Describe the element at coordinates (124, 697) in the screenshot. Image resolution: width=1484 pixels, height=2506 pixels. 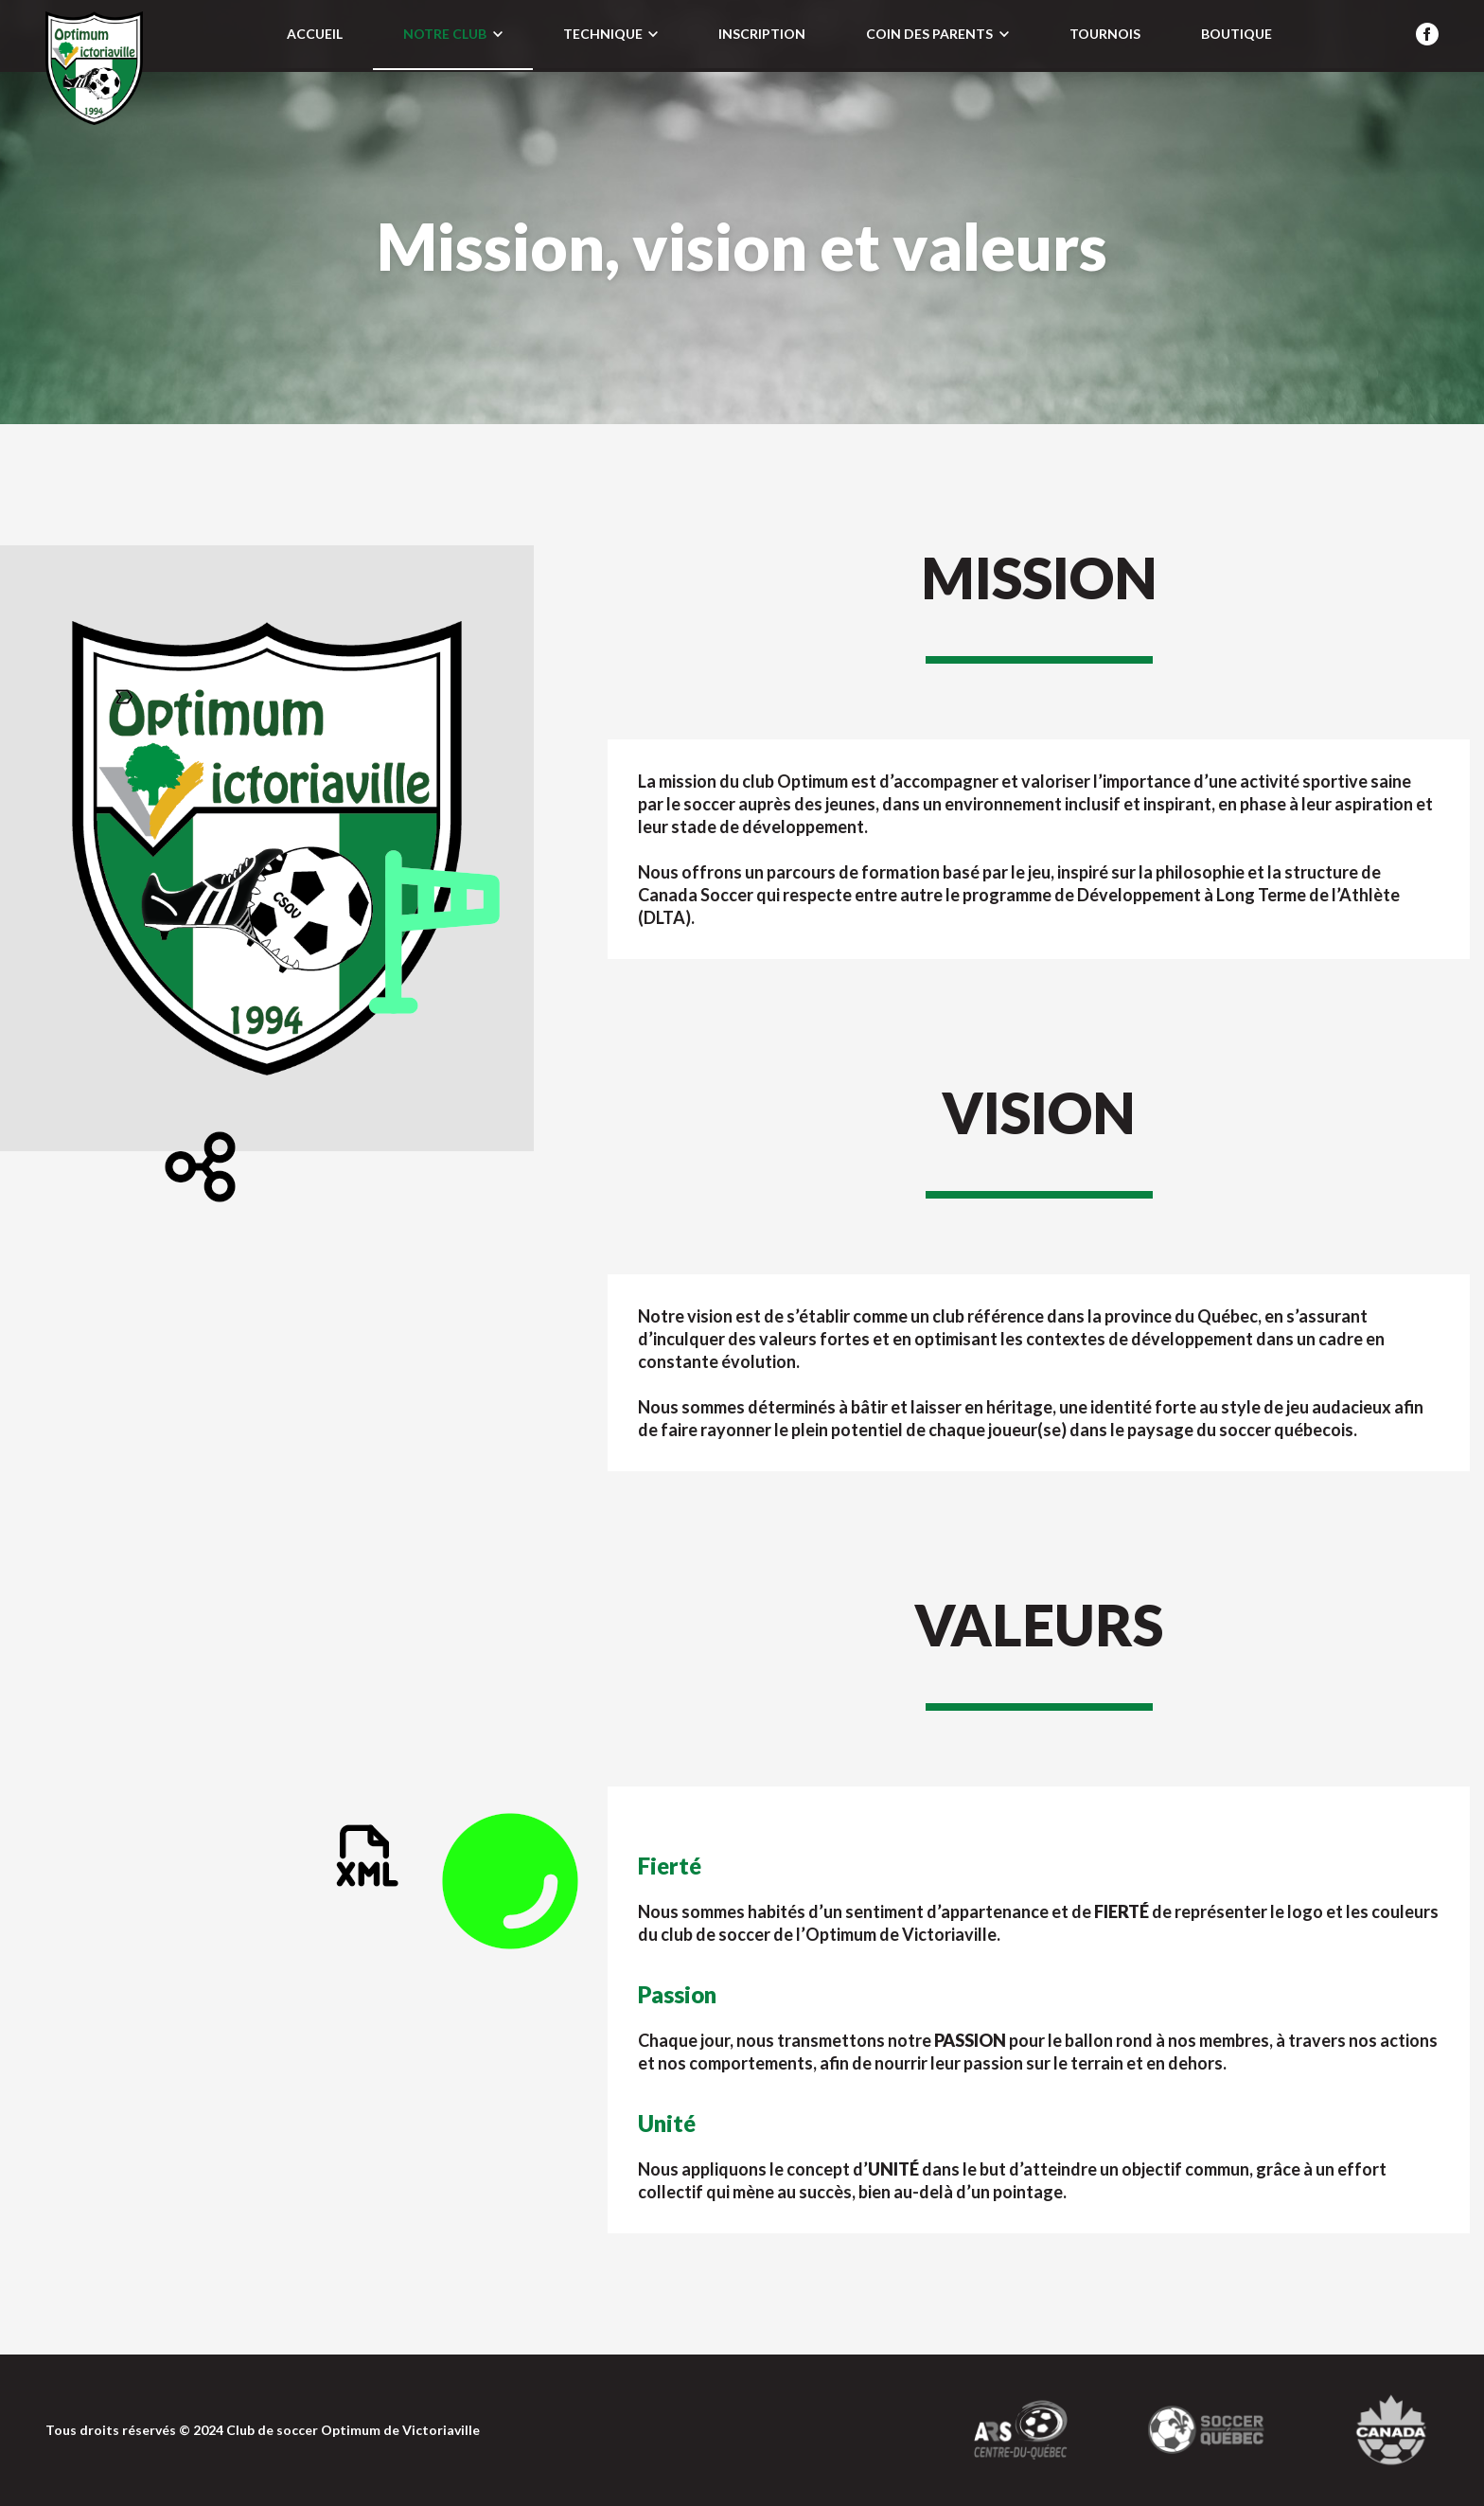
I see `mark item as important` at that location.